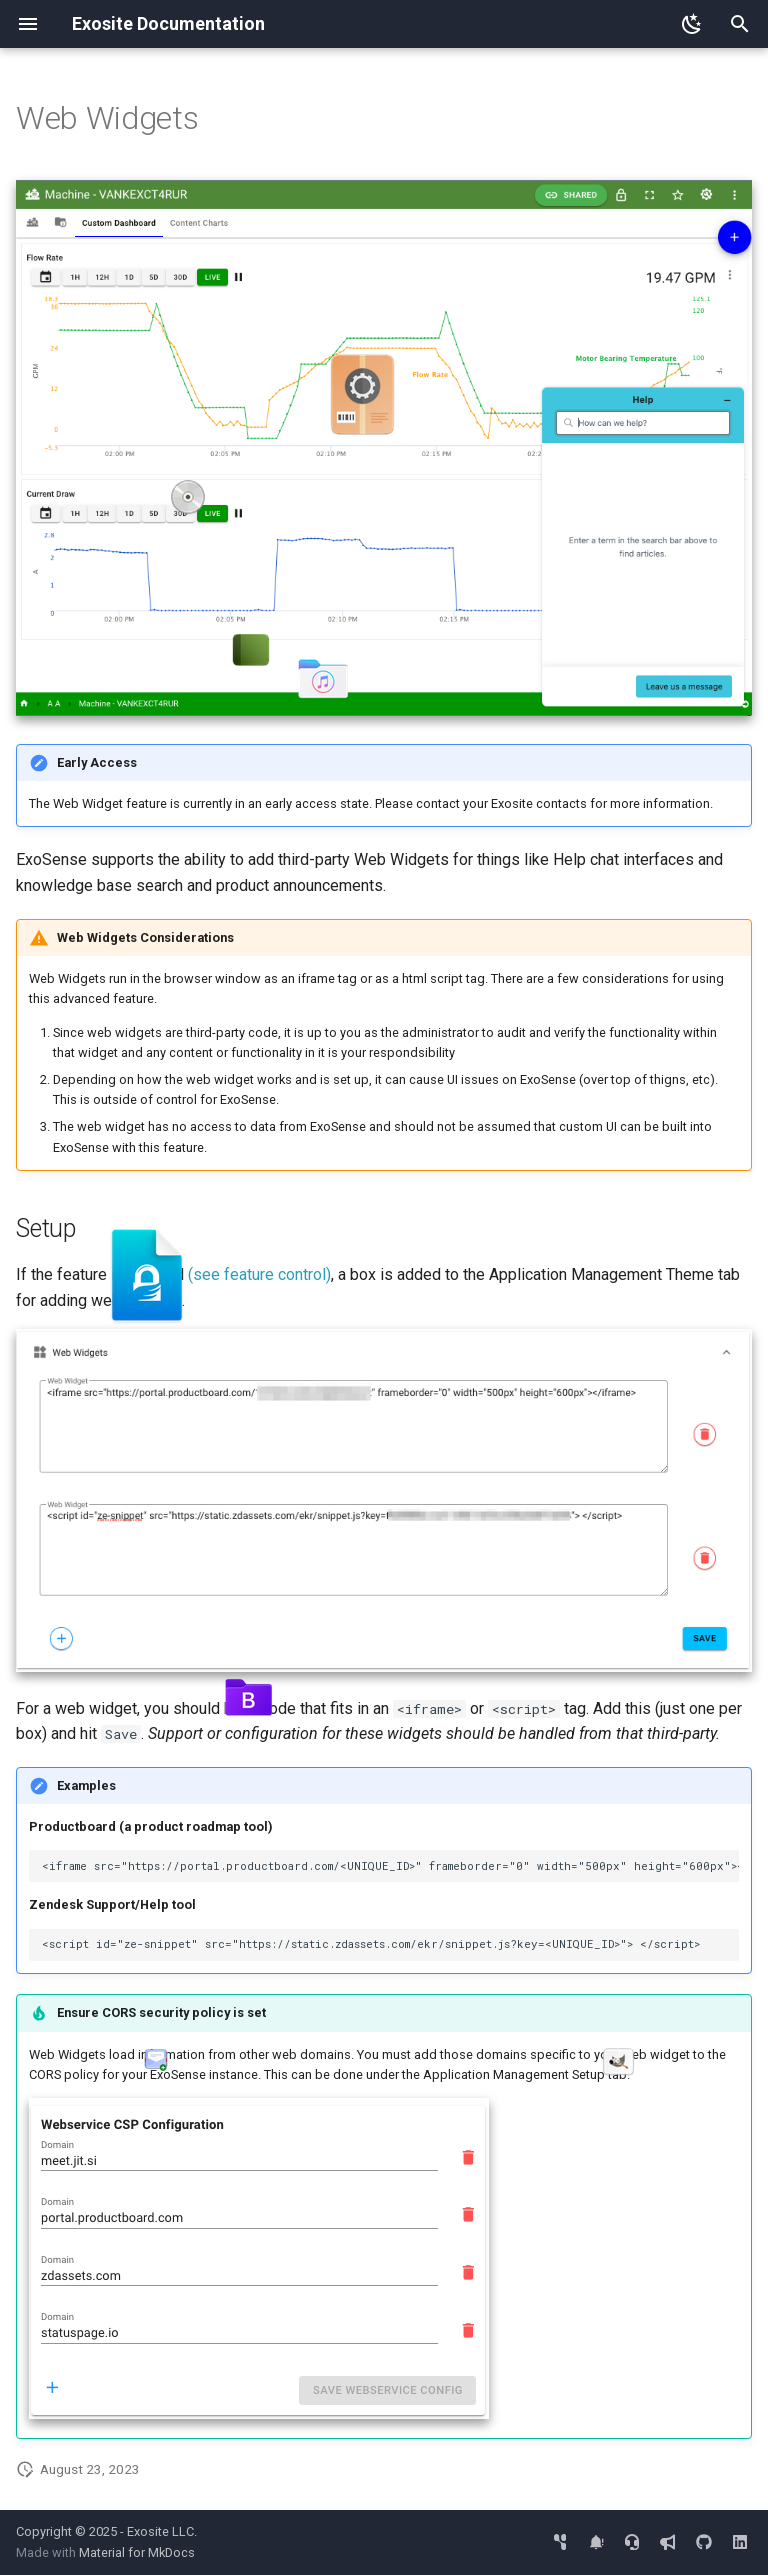  I want to click on compose a new email message, so click(156, 2059).